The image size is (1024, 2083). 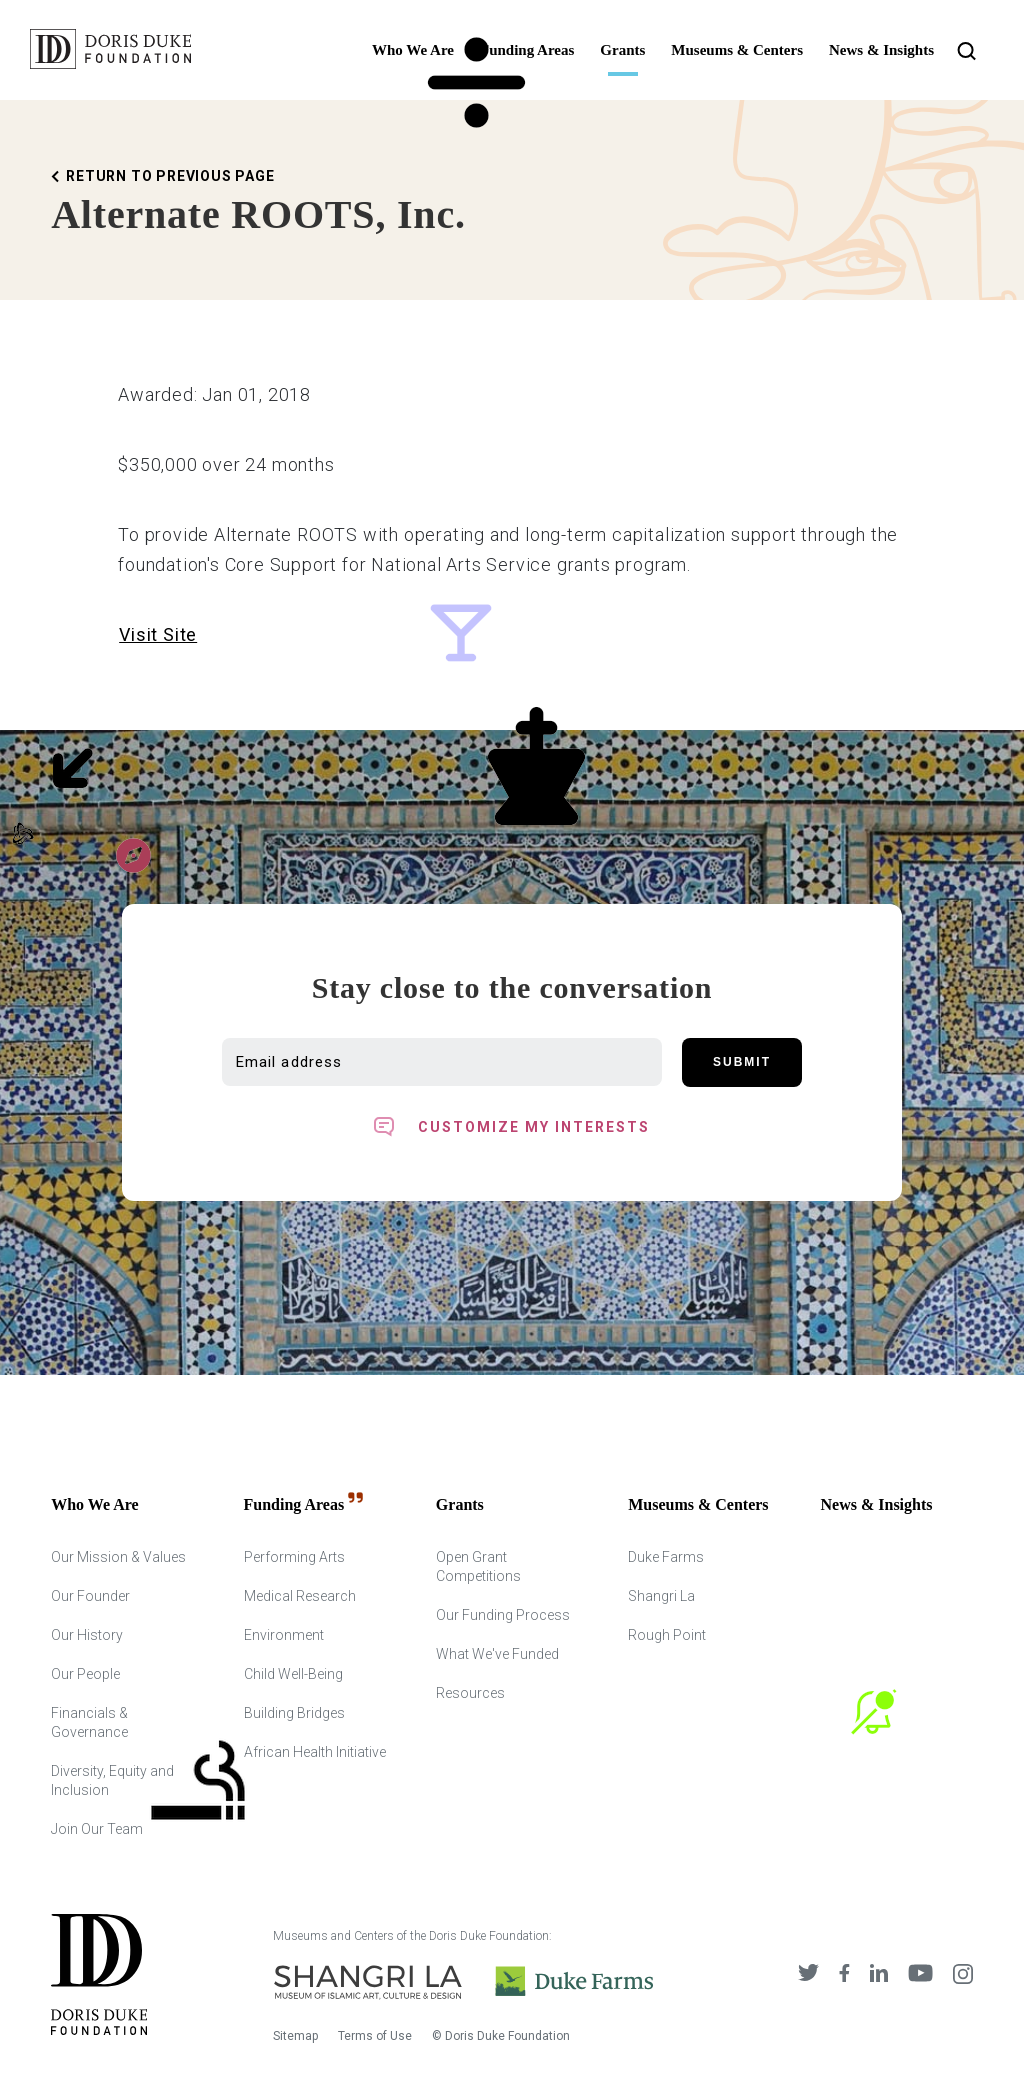 I want to click on access navigation or direction features, so click(x=133, y=855).